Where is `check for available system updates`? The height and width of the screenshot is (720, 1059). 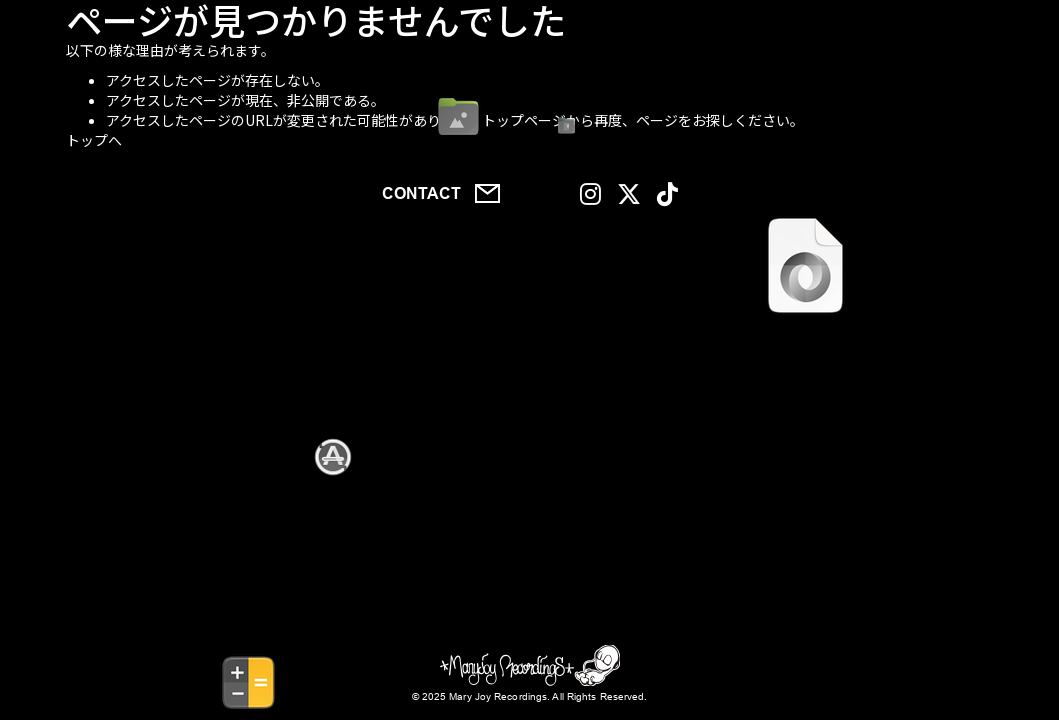
check for available system updates is located at coordinates (333, 457).